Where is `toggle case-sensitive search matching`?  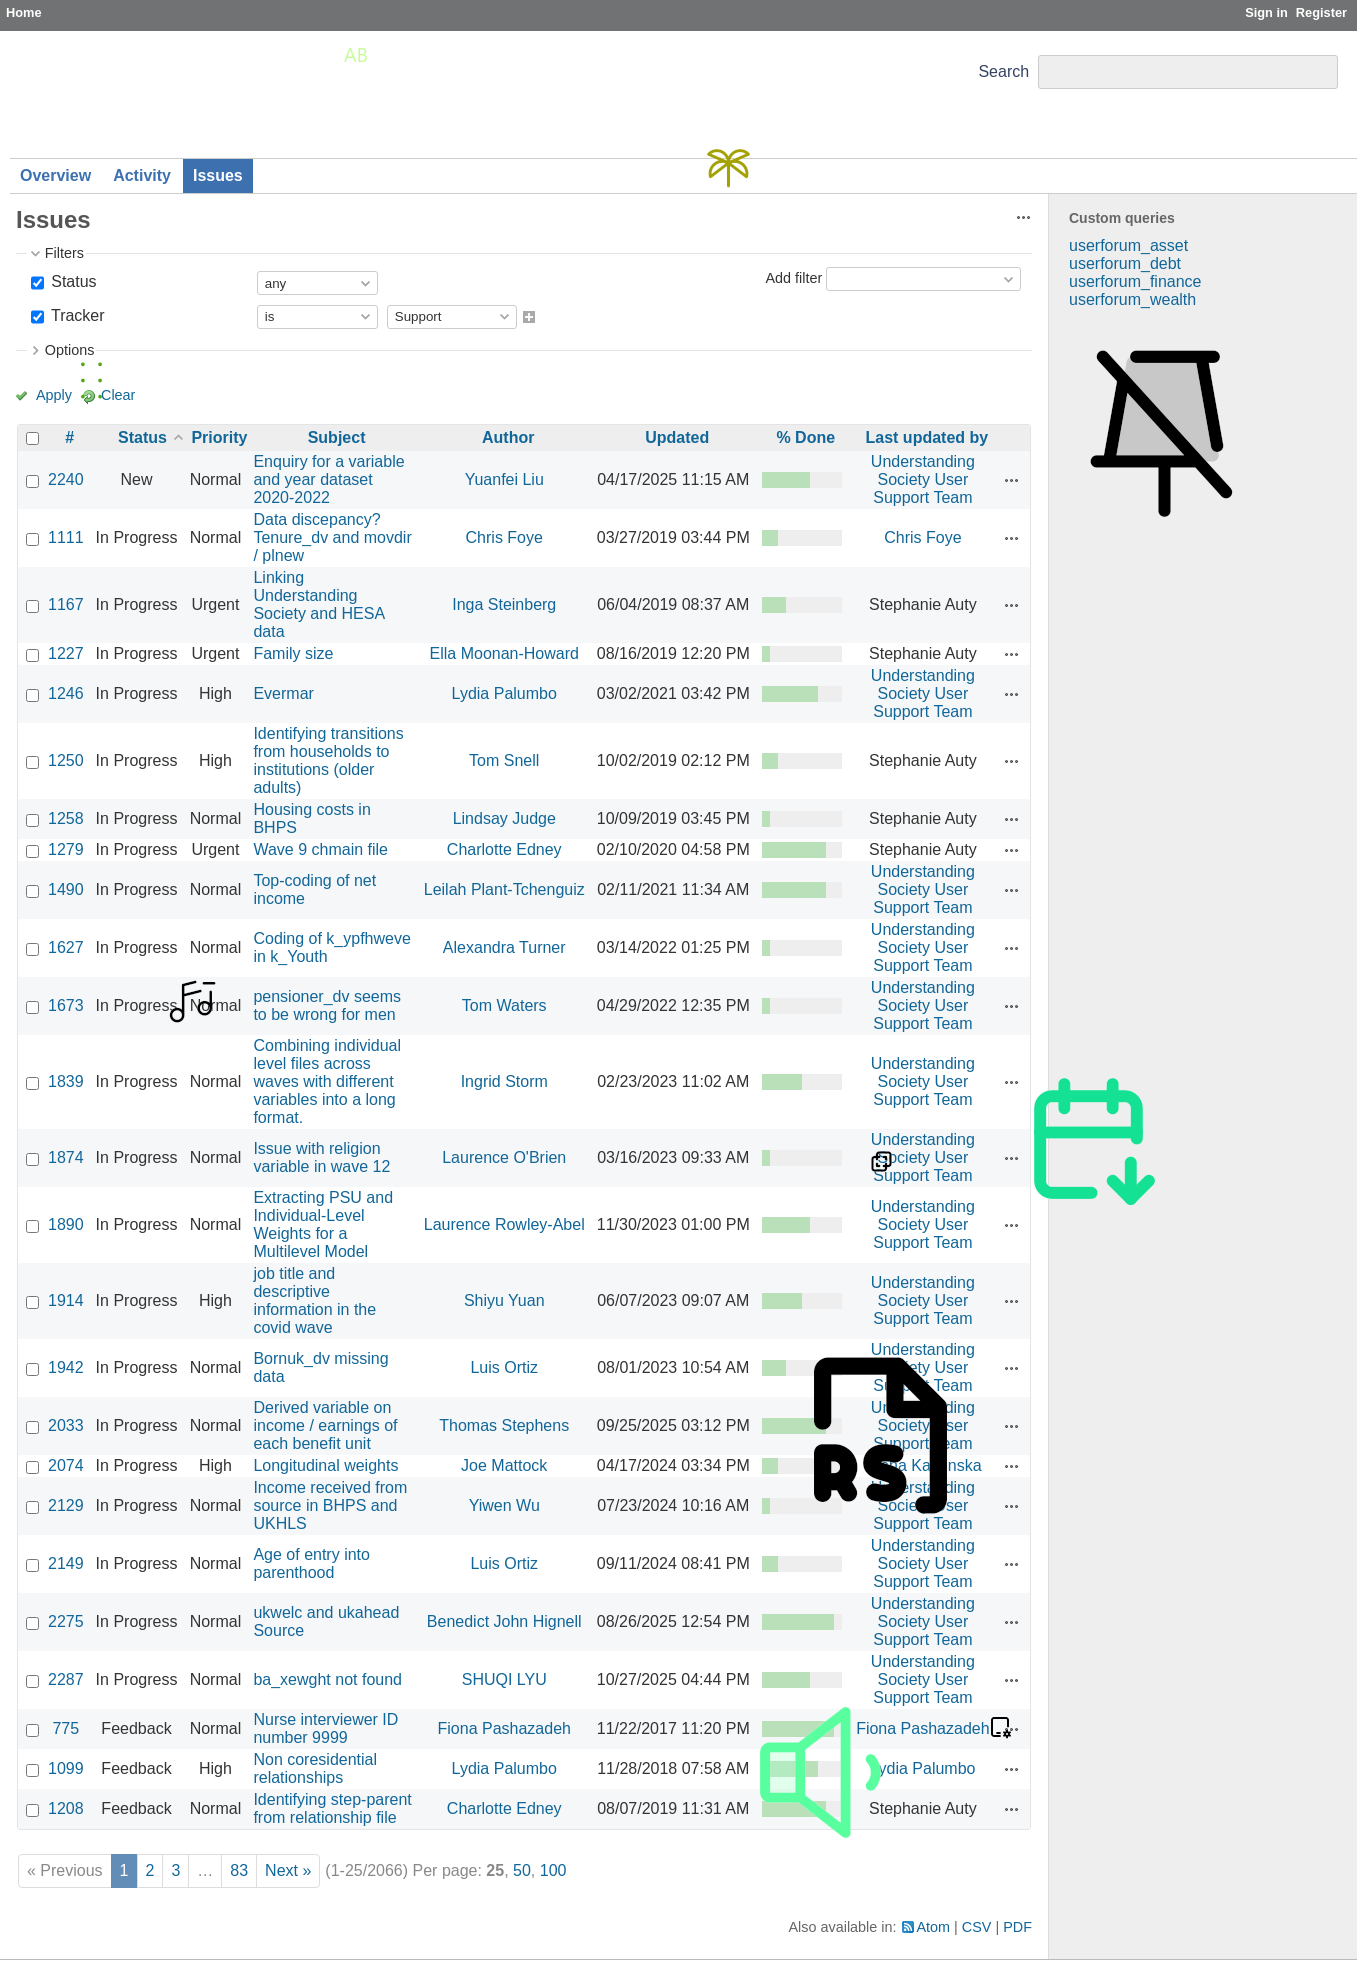 toggle case-sensitive search matching is located at coordinates (355, 56).